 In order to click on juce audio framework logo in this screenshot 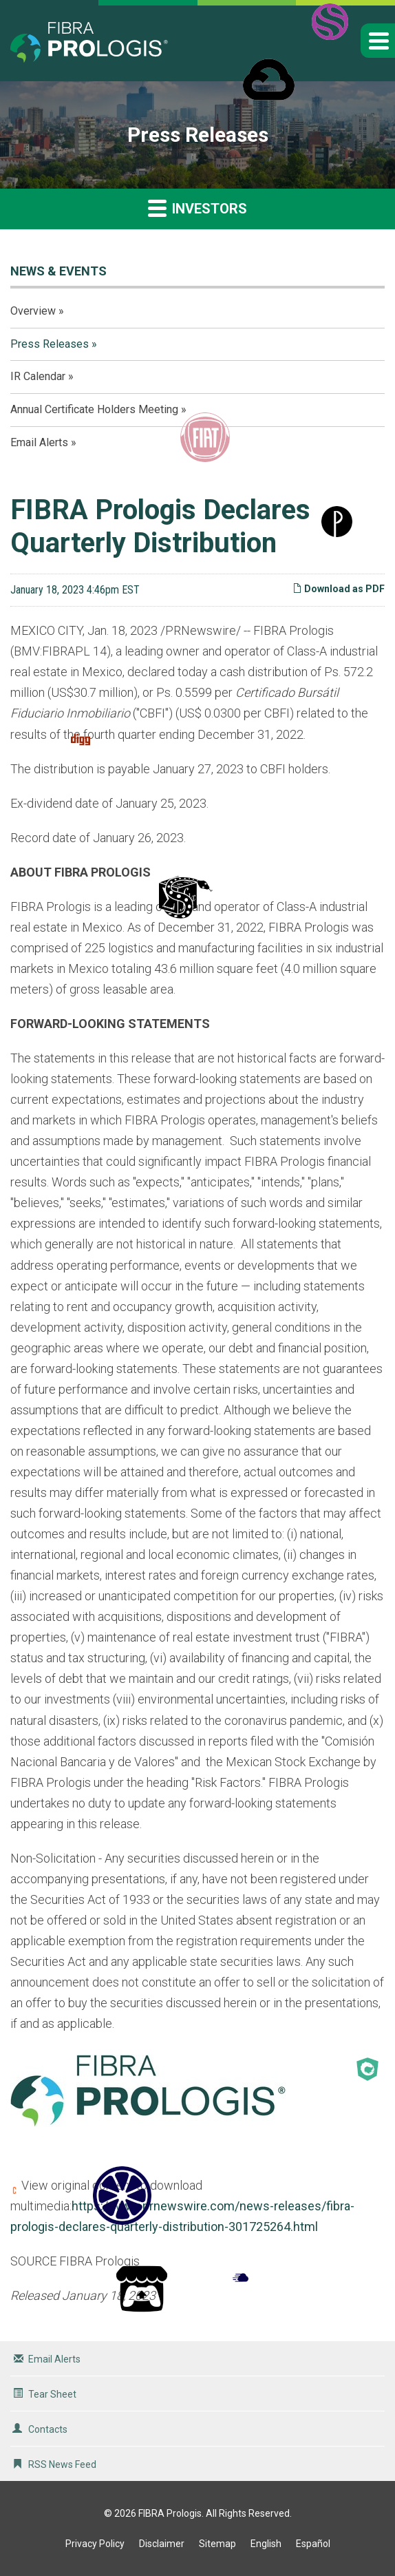, I will do `click(122, 2195)`.